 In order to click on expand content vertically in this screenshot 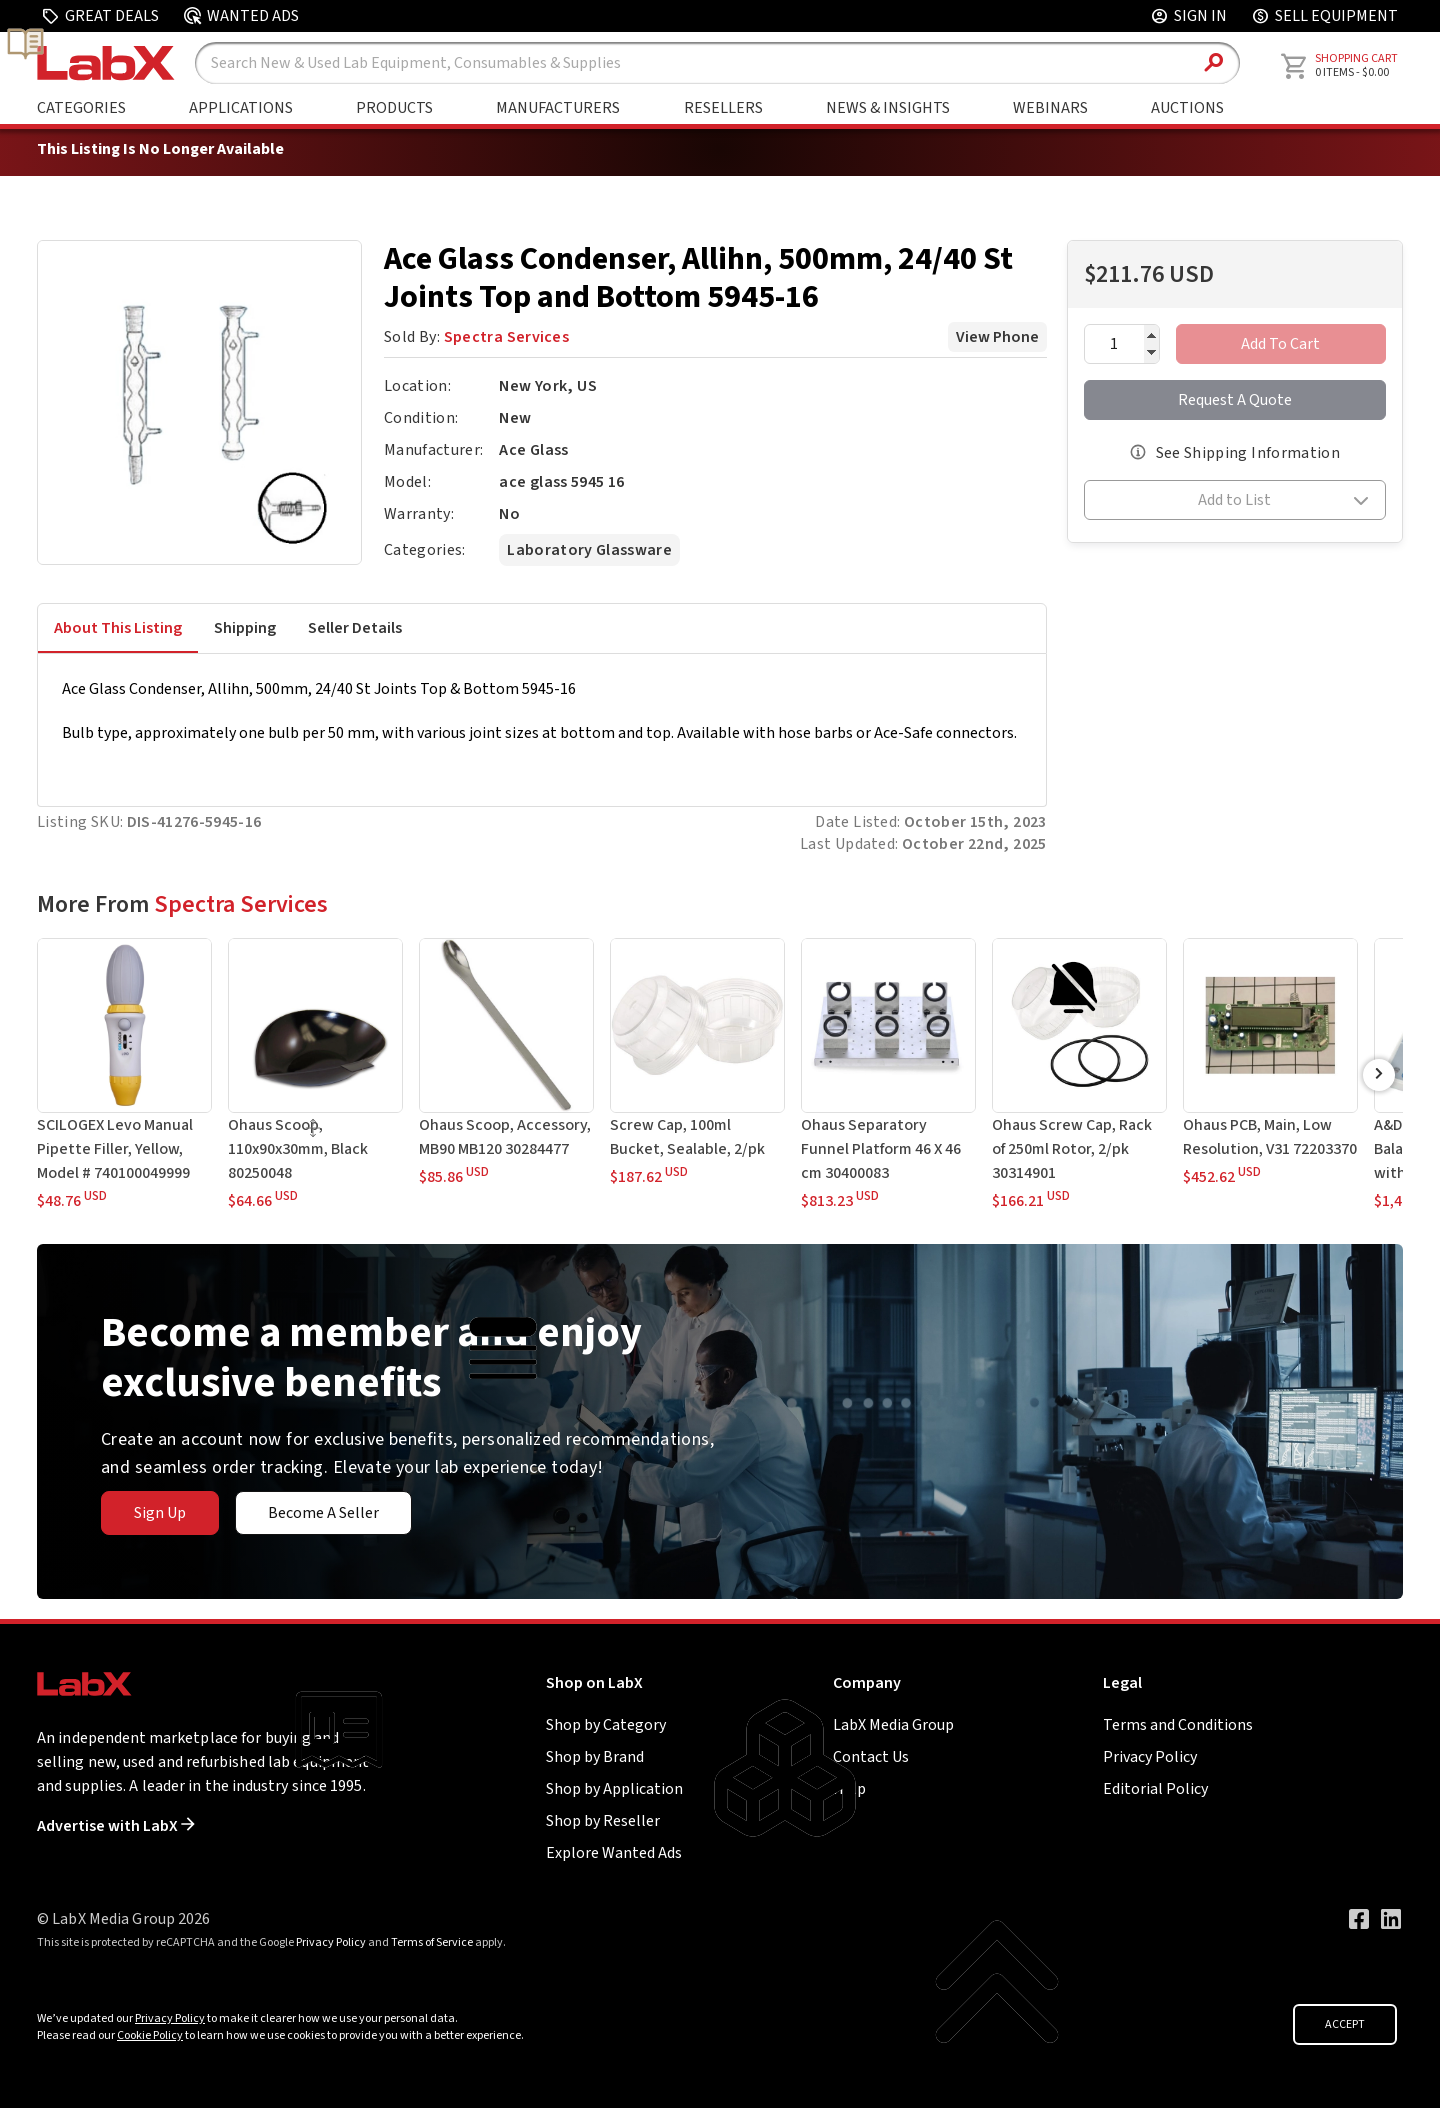, I will do `click(313, 1128)`.